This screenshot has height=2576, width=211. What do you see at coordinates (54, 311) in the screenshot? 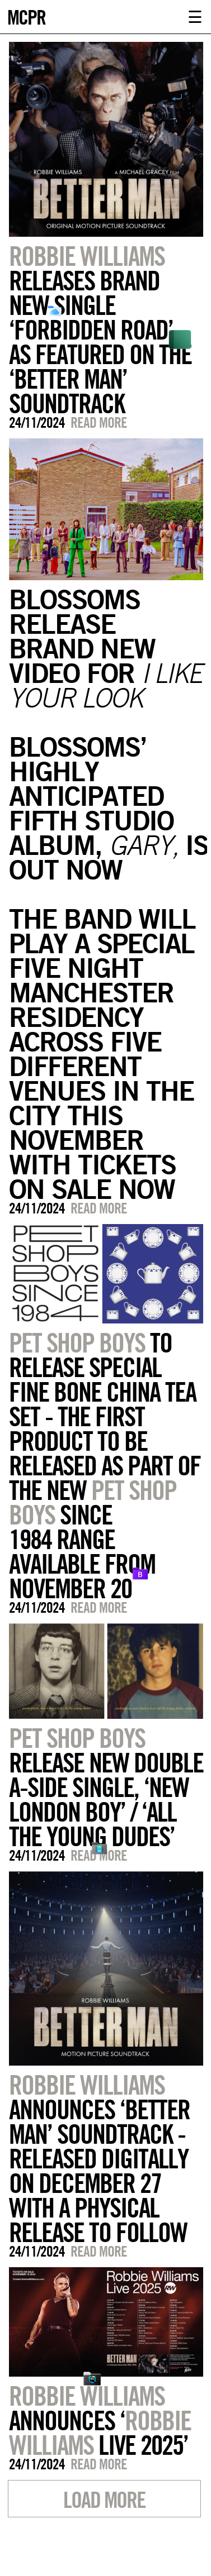
I see `open iCloud Drive folder` at bounding box center [54, 311].